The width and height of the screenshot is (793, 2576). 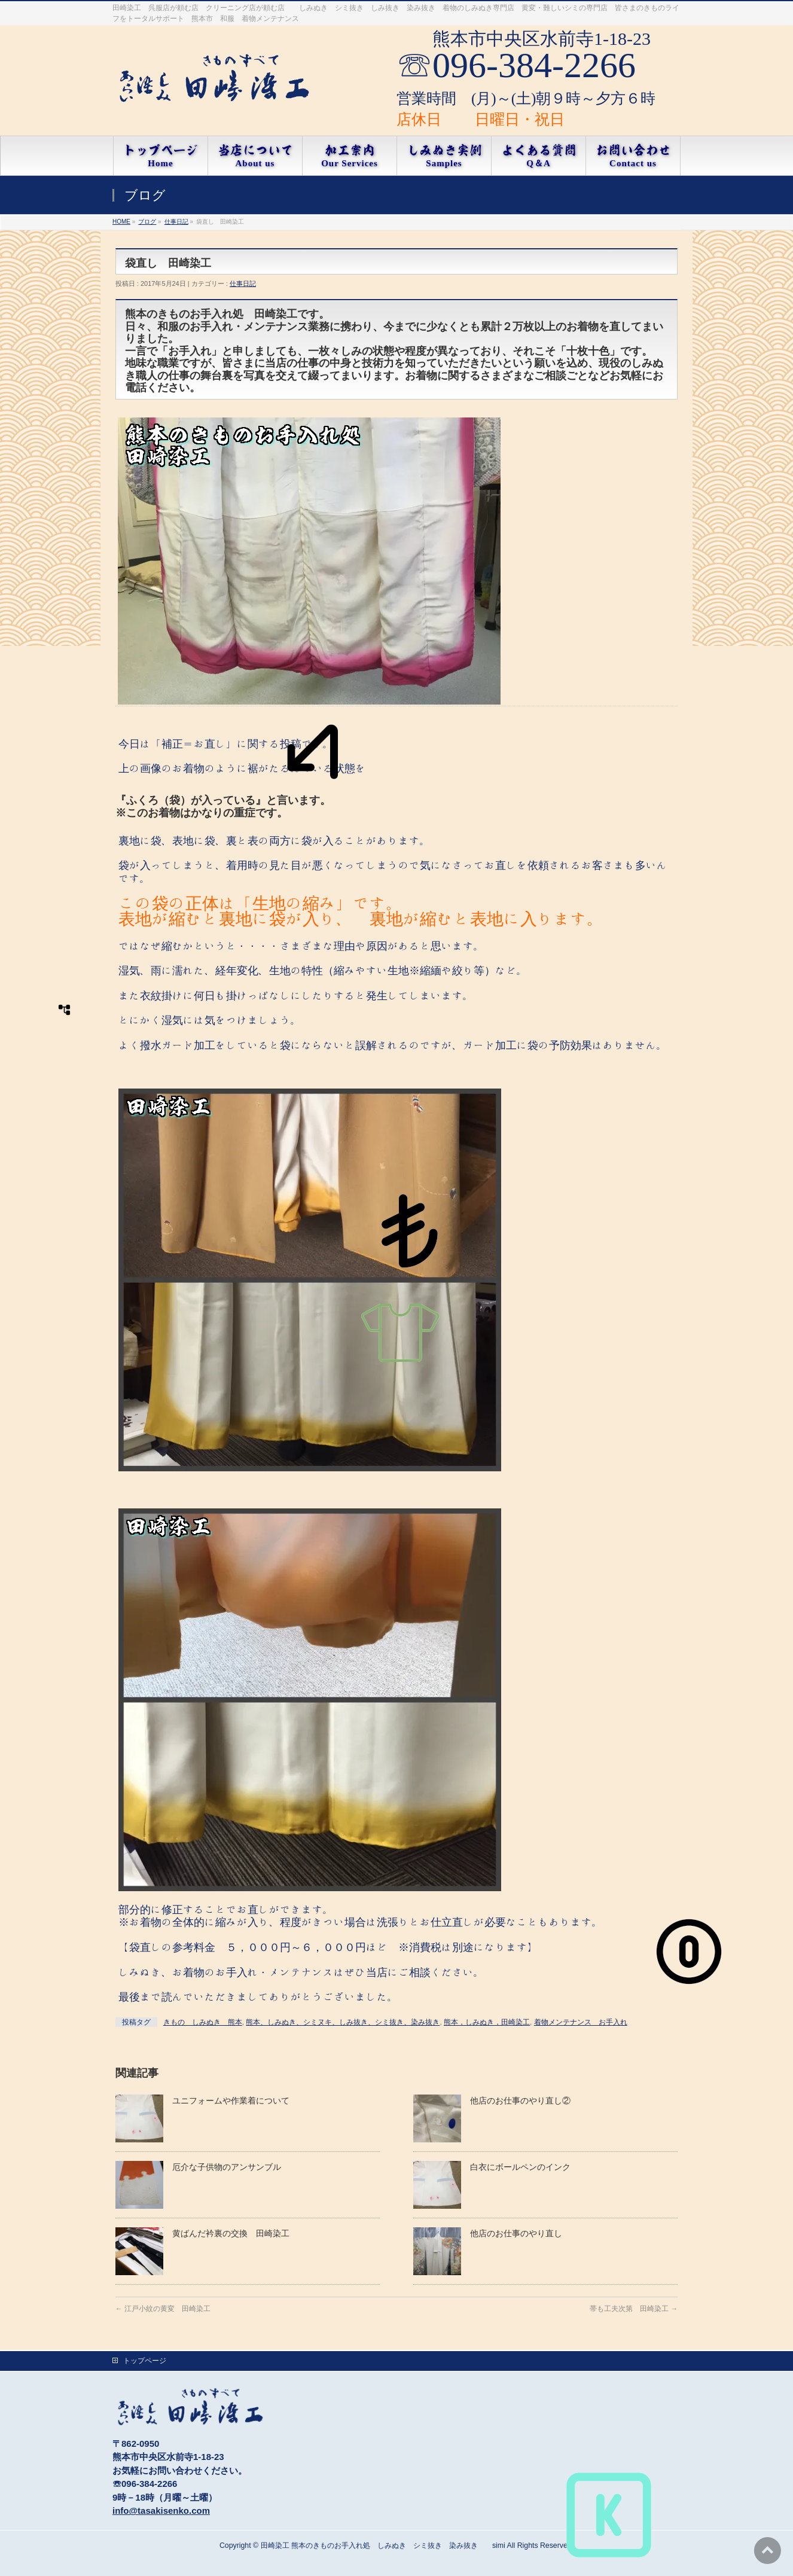 What do you see at coordinates (609, 2515) in the screenshot?
I see `keyboard shortcut indicator for the letter K` at bounding box center [609, 2515].